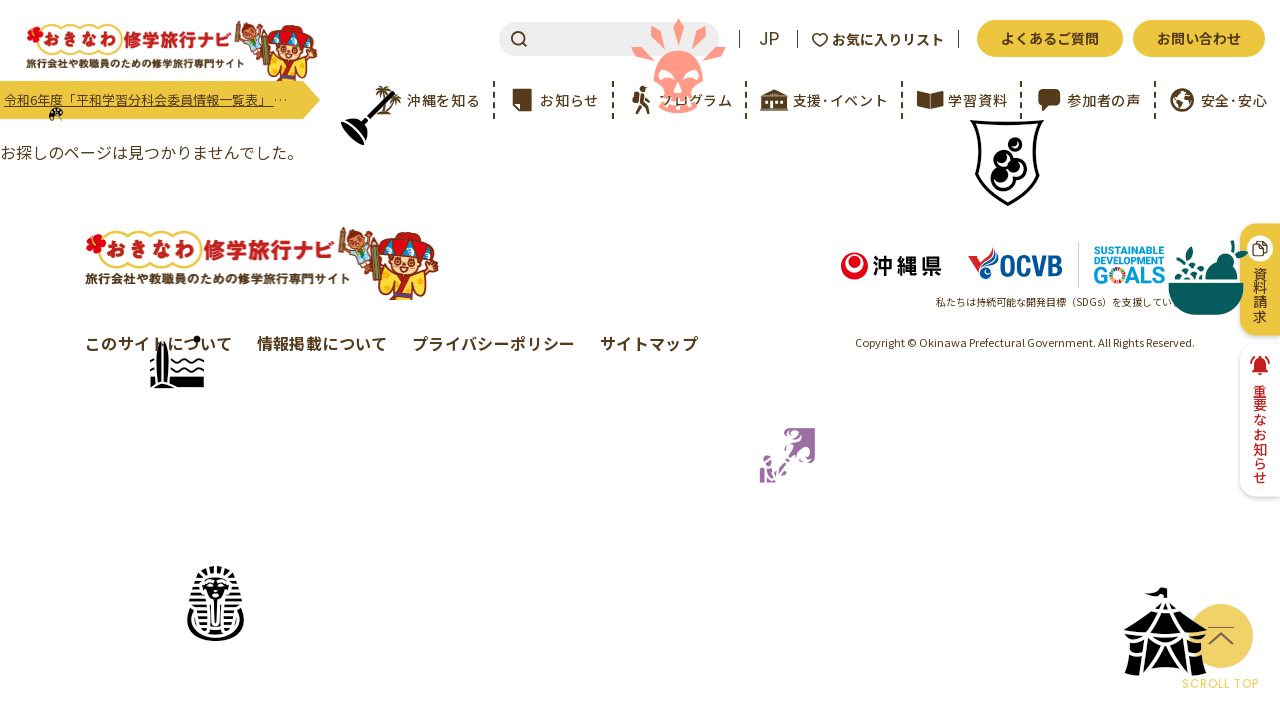 The height and width of the screenshot is (720, 1280). I want to click on view healthy food or nutrition options, so click(1208, 277).